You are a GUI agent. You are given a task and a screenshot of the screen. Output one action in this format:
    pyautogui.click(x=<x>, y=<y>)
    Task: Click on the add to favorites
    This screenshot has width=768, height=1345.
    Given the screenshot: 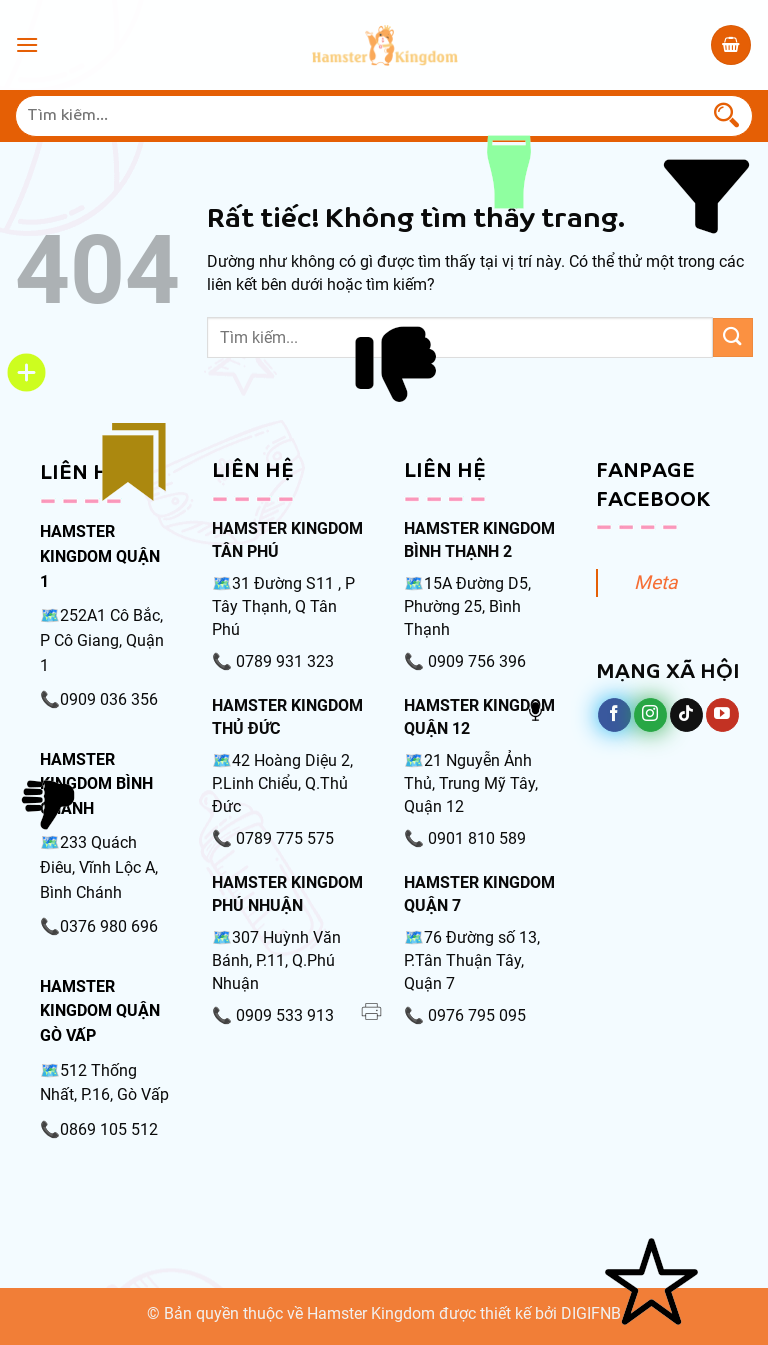 What is the action you would take?
    pyautogui.click(x=651, y=1281)
    